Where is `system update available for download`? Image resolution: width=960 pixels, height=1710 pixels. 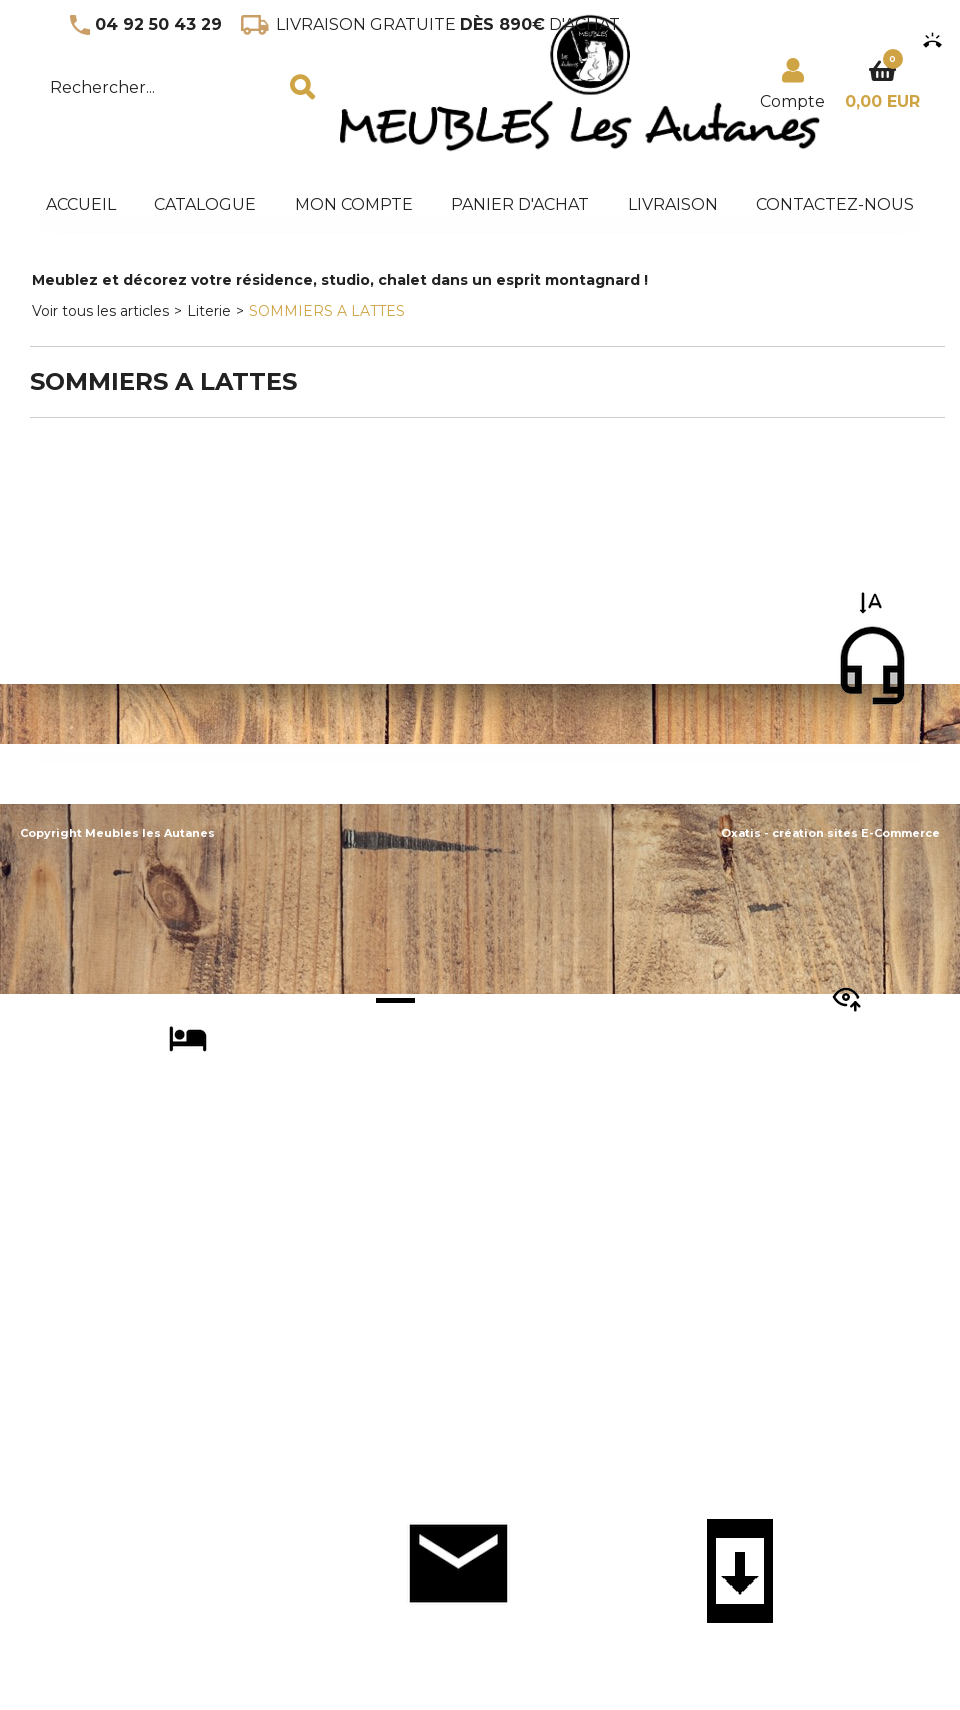
system update available for download is located at coordinates (740, 1571).